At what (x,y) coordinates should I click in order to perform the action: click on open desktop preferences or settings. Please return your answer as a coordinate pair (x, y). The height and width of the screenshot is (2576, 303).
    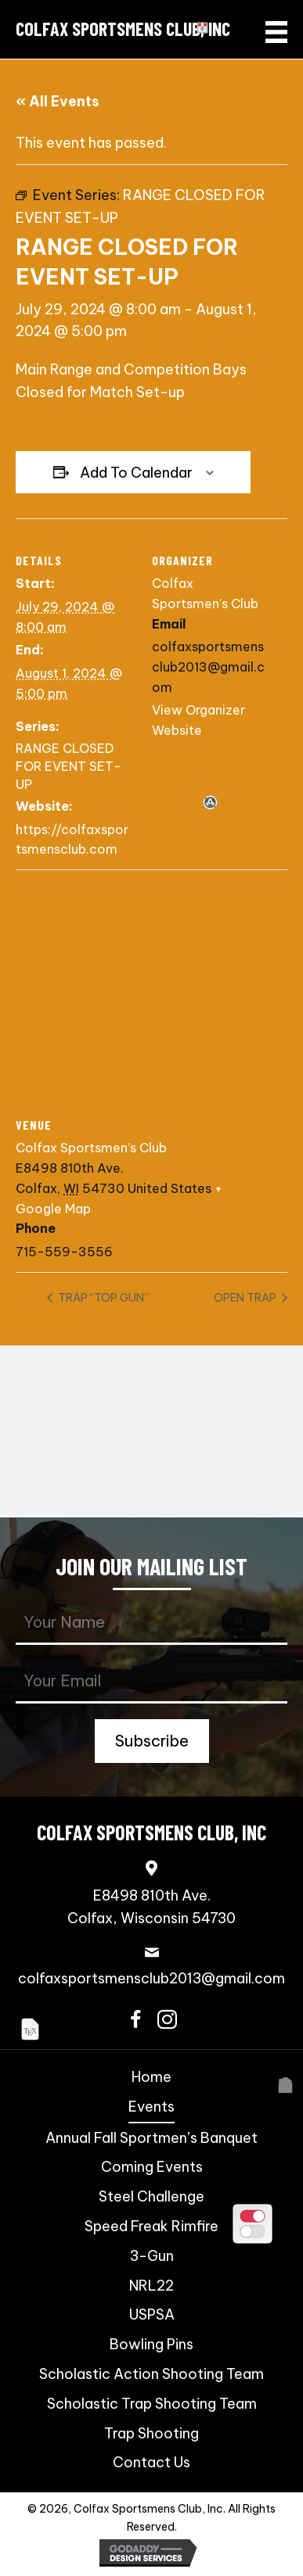
    Looking at the image, I should click on (252, 2223).